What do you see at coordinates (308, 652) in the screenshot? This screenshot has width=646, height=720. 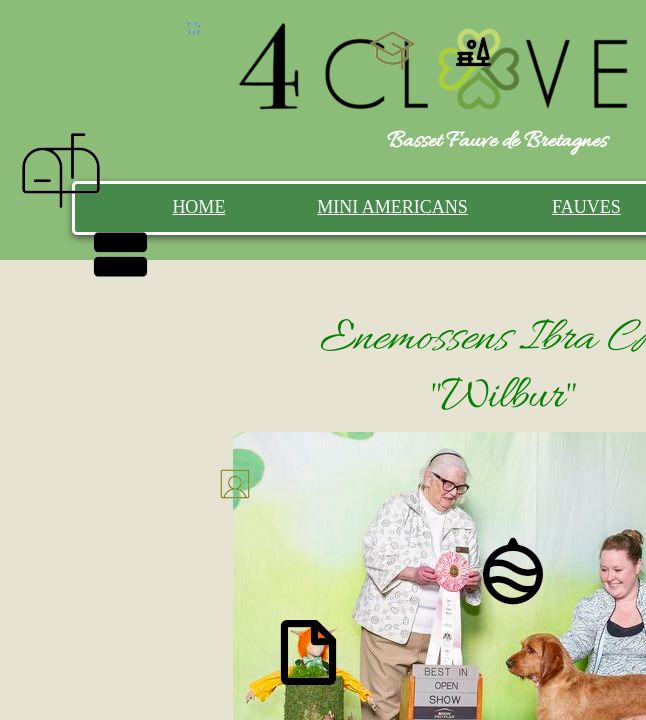 I see `view or open a file` at bounding box center [308, 652].